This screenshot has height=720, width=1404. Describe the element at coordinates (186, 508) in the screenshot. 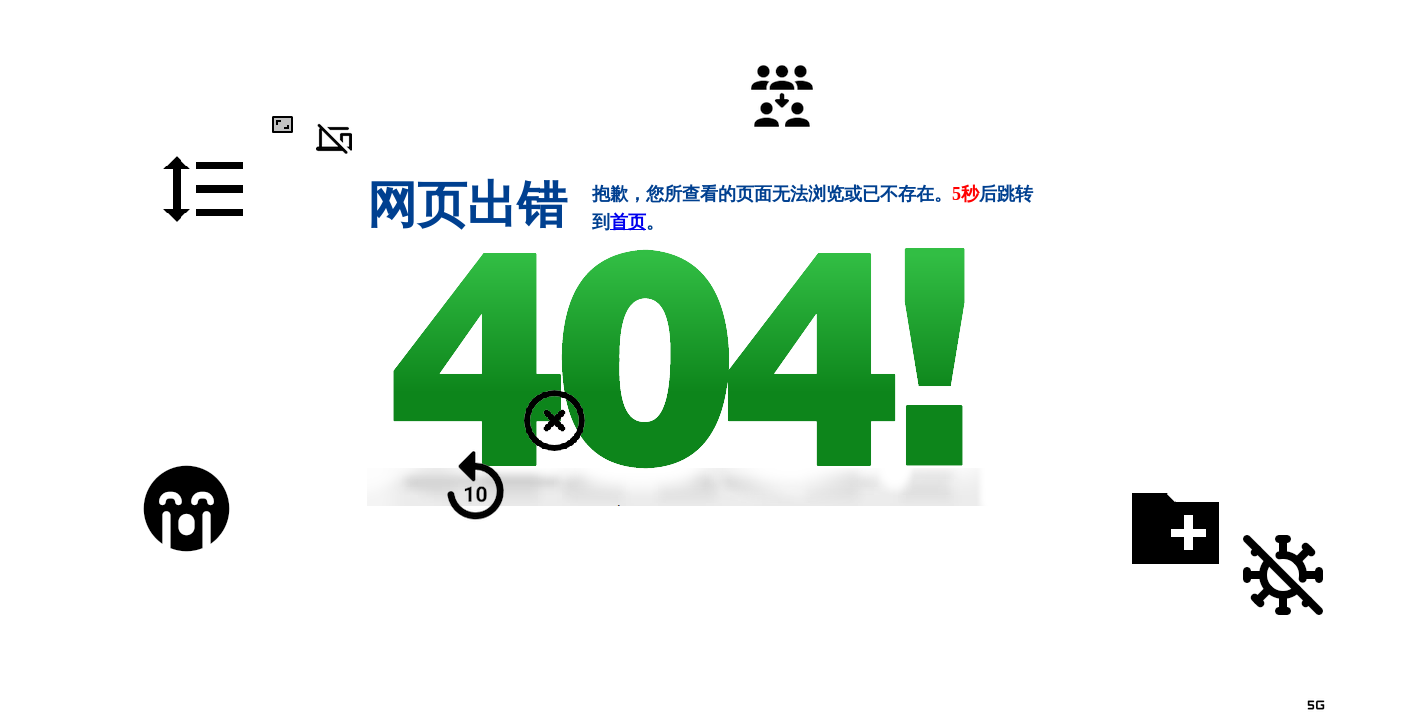

I see `indicates an error or failed action` at that location.